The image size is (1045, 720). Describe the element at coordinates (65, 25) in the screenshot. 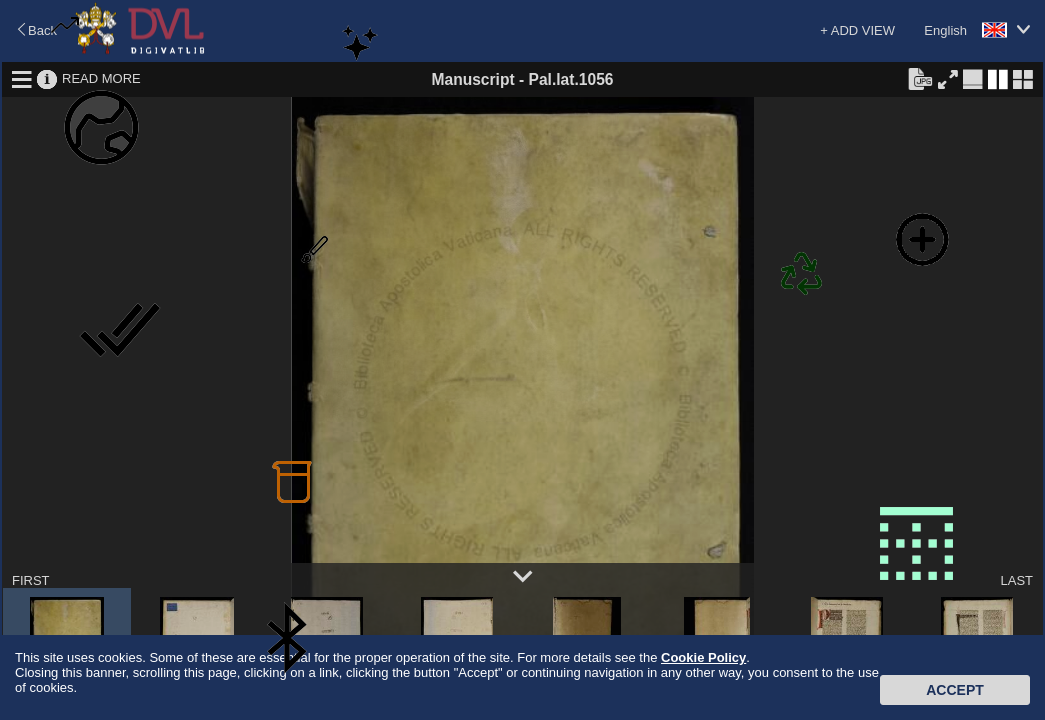

I see `view trending or popular content` at that location.